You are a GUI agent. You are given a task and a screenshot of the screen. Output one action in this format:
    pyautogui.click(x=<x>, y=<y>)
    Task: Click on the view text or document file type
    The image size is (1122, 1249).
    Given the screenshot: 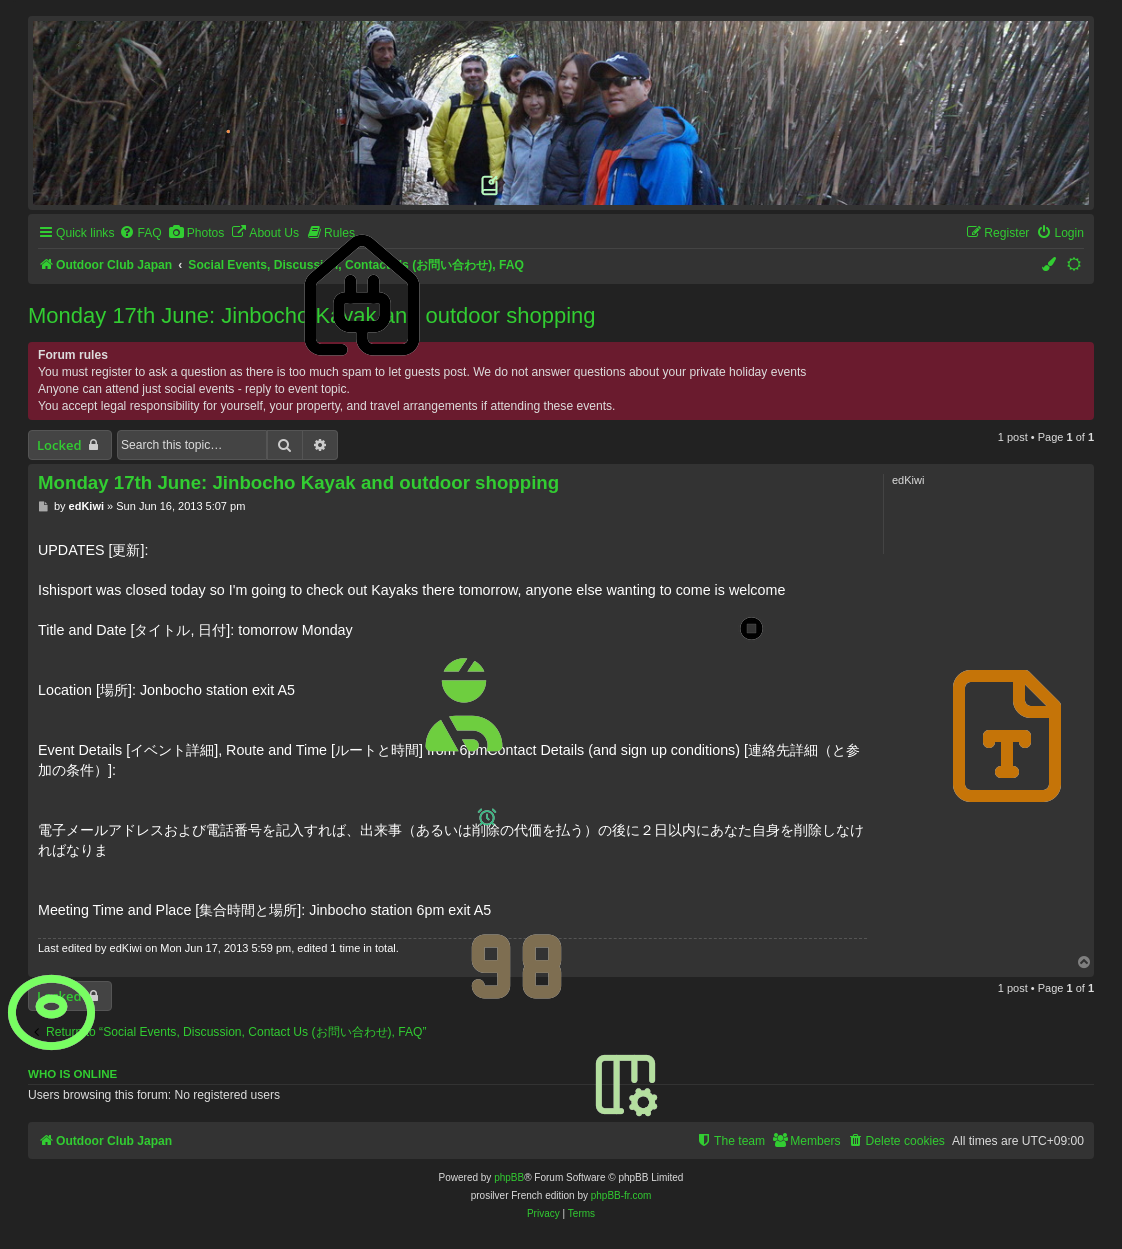 What is the action you would take?
    pyautogui.click(x=1007, y=736)
    